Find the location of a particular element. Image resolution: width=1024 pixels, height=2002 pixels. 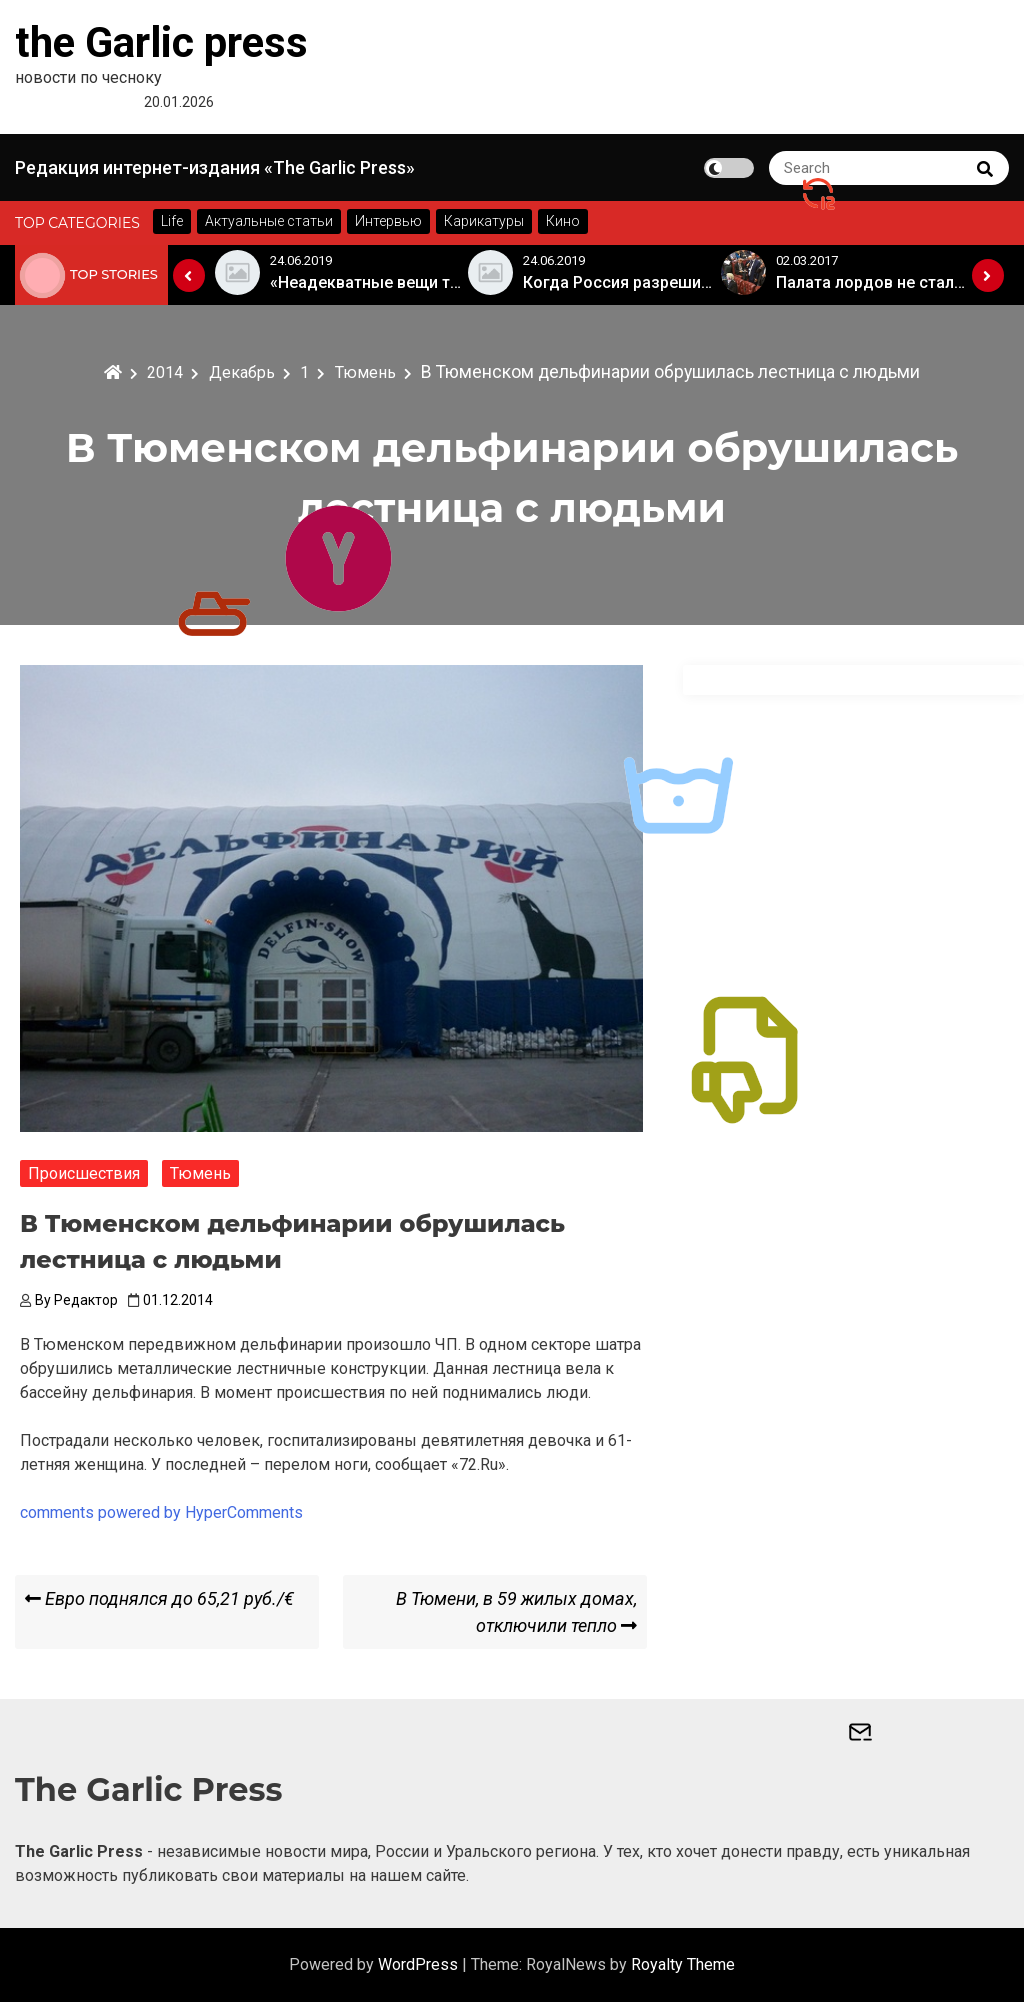

indicates cold wash setting for laundry is located at coordinates (678, 795).